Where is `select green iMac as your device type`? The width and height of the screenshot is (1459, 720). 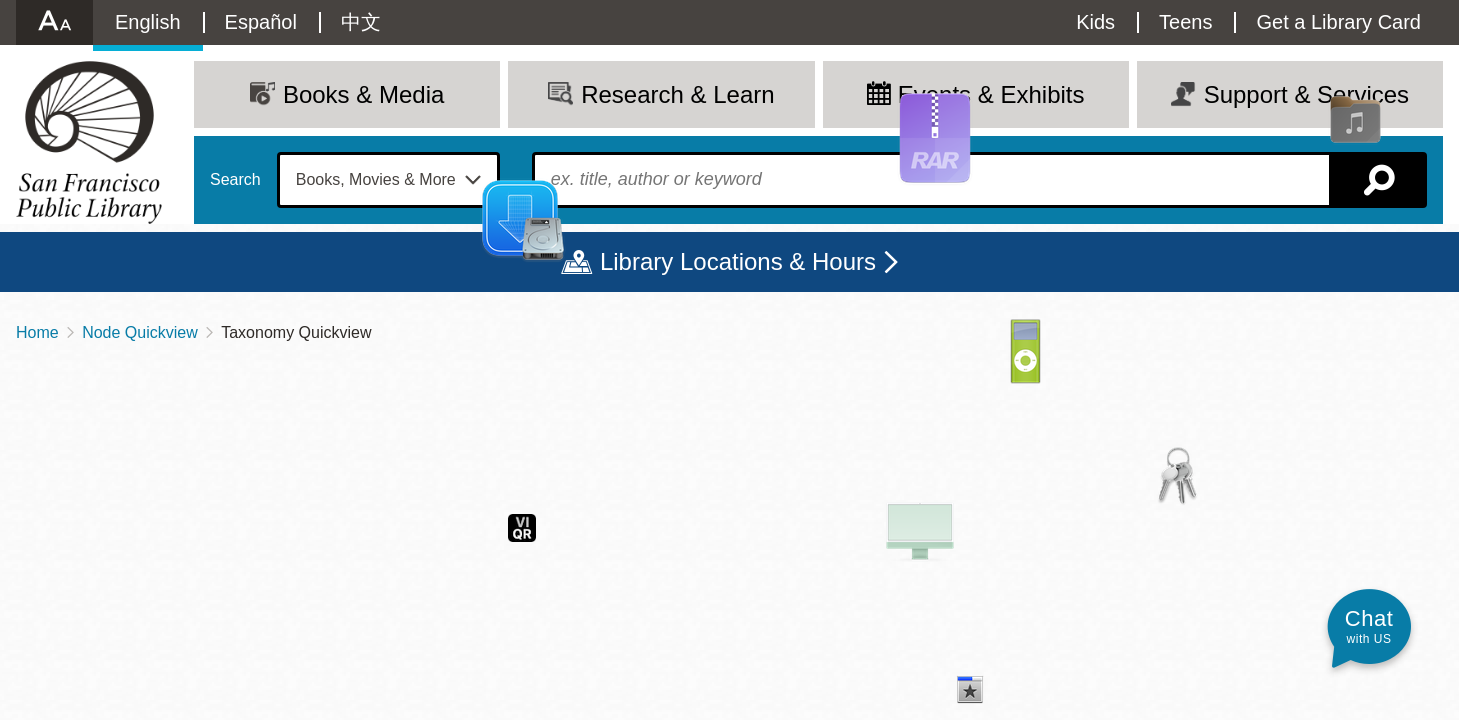 select green iMac as your device type is located at coordinates (920, 530).